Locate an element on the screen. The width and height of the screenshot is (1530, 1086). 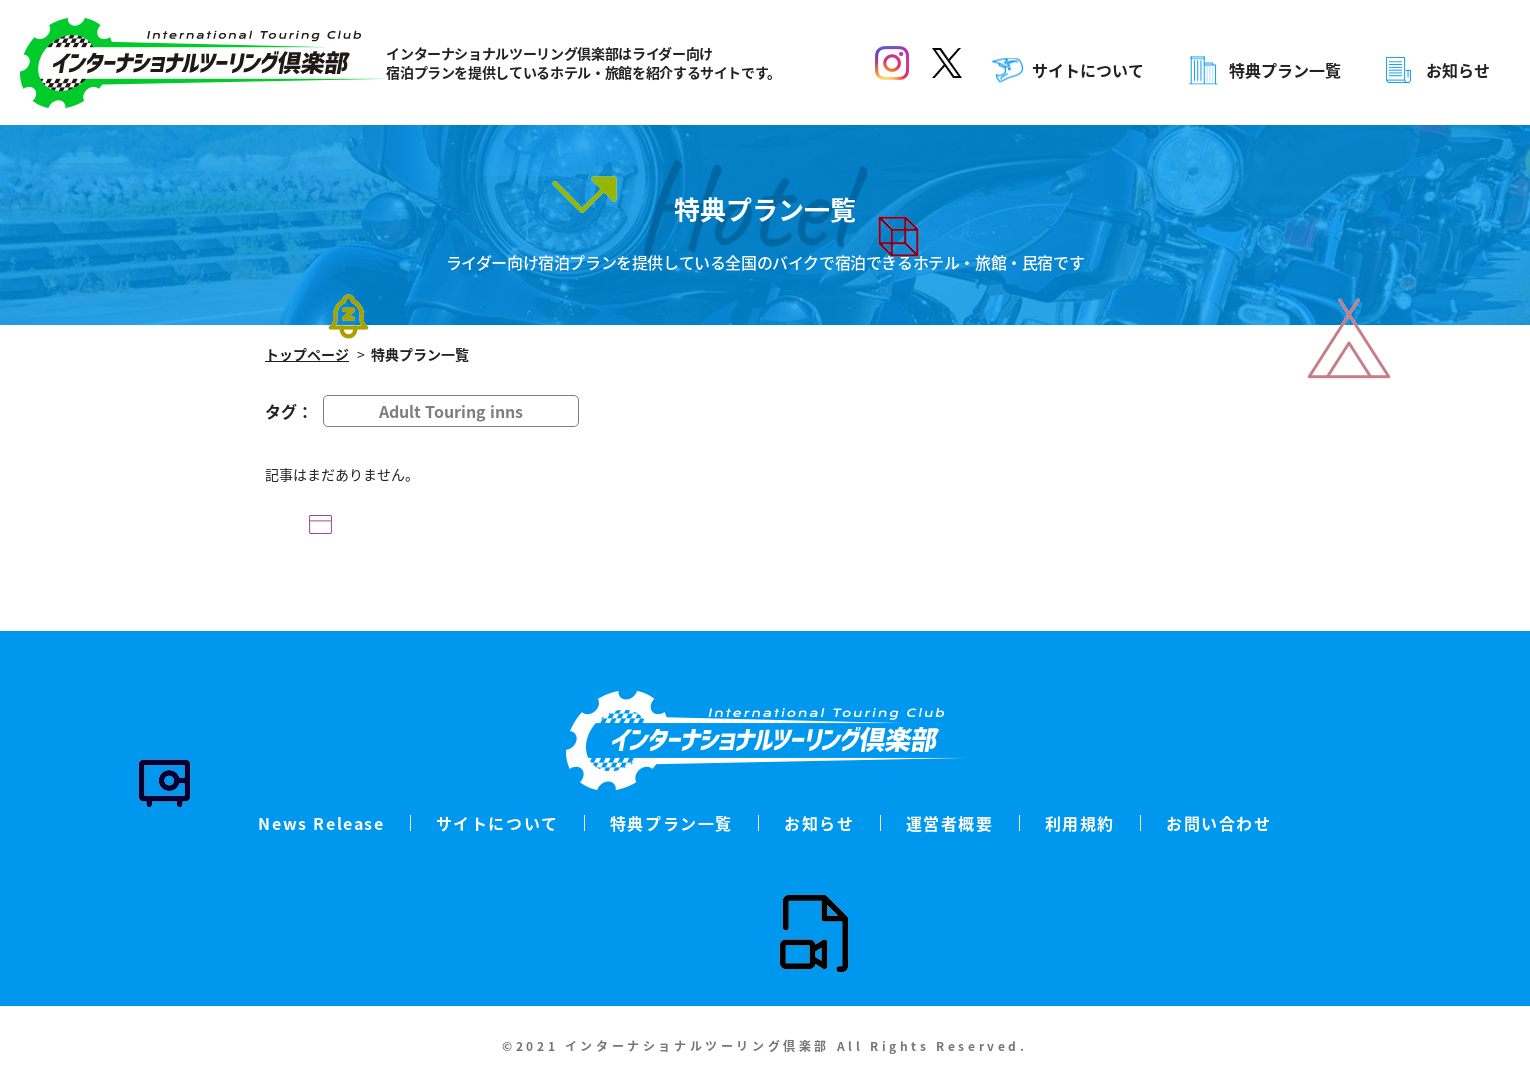
snooze notifications is located at coordinates (348, 316).